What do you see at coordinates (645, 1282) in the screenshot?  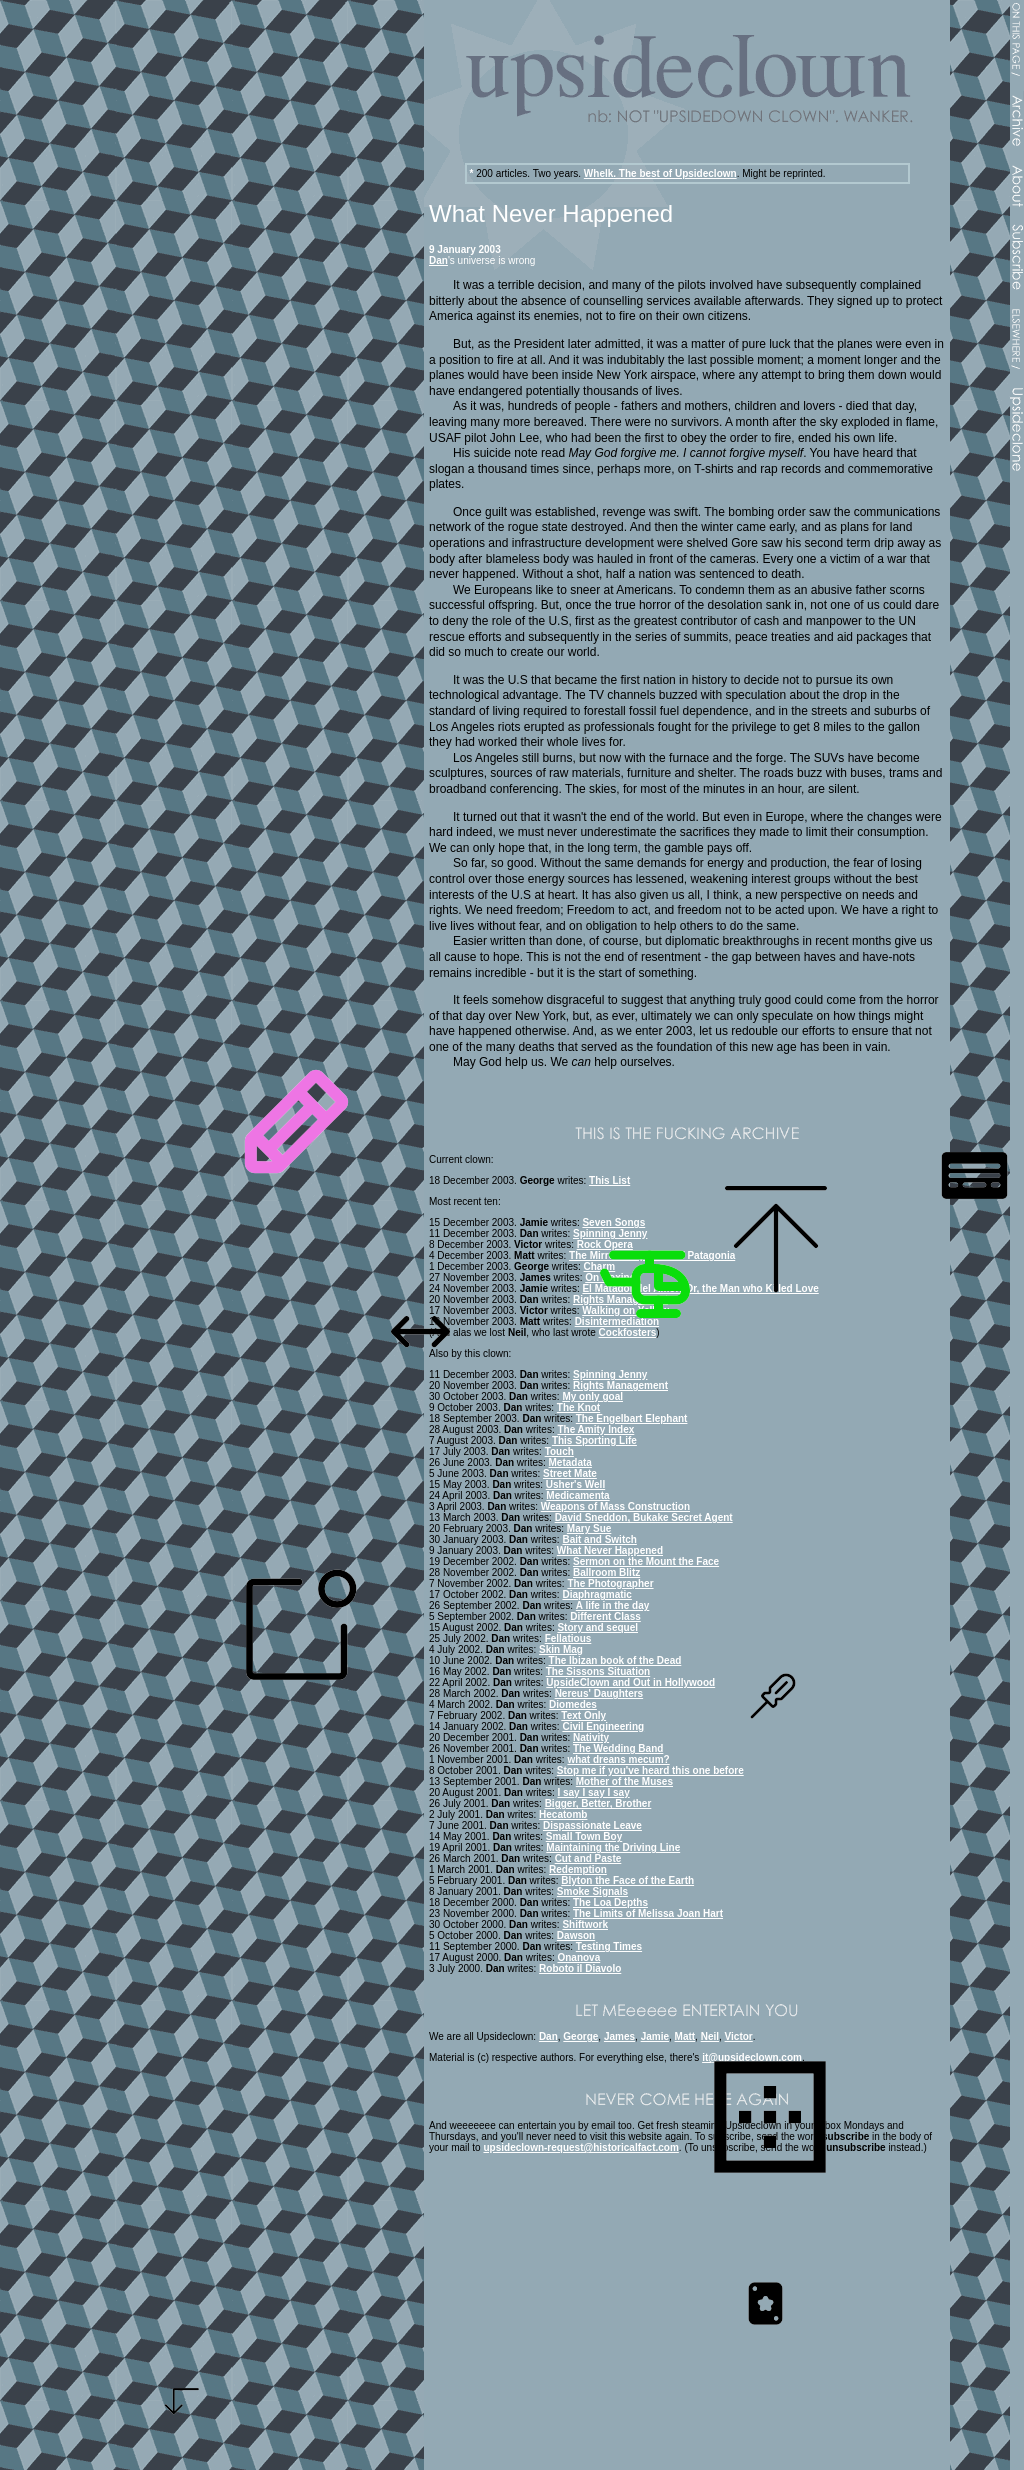 I see `access helicopter or aerial transport options` at bounding box center [645, 1282].